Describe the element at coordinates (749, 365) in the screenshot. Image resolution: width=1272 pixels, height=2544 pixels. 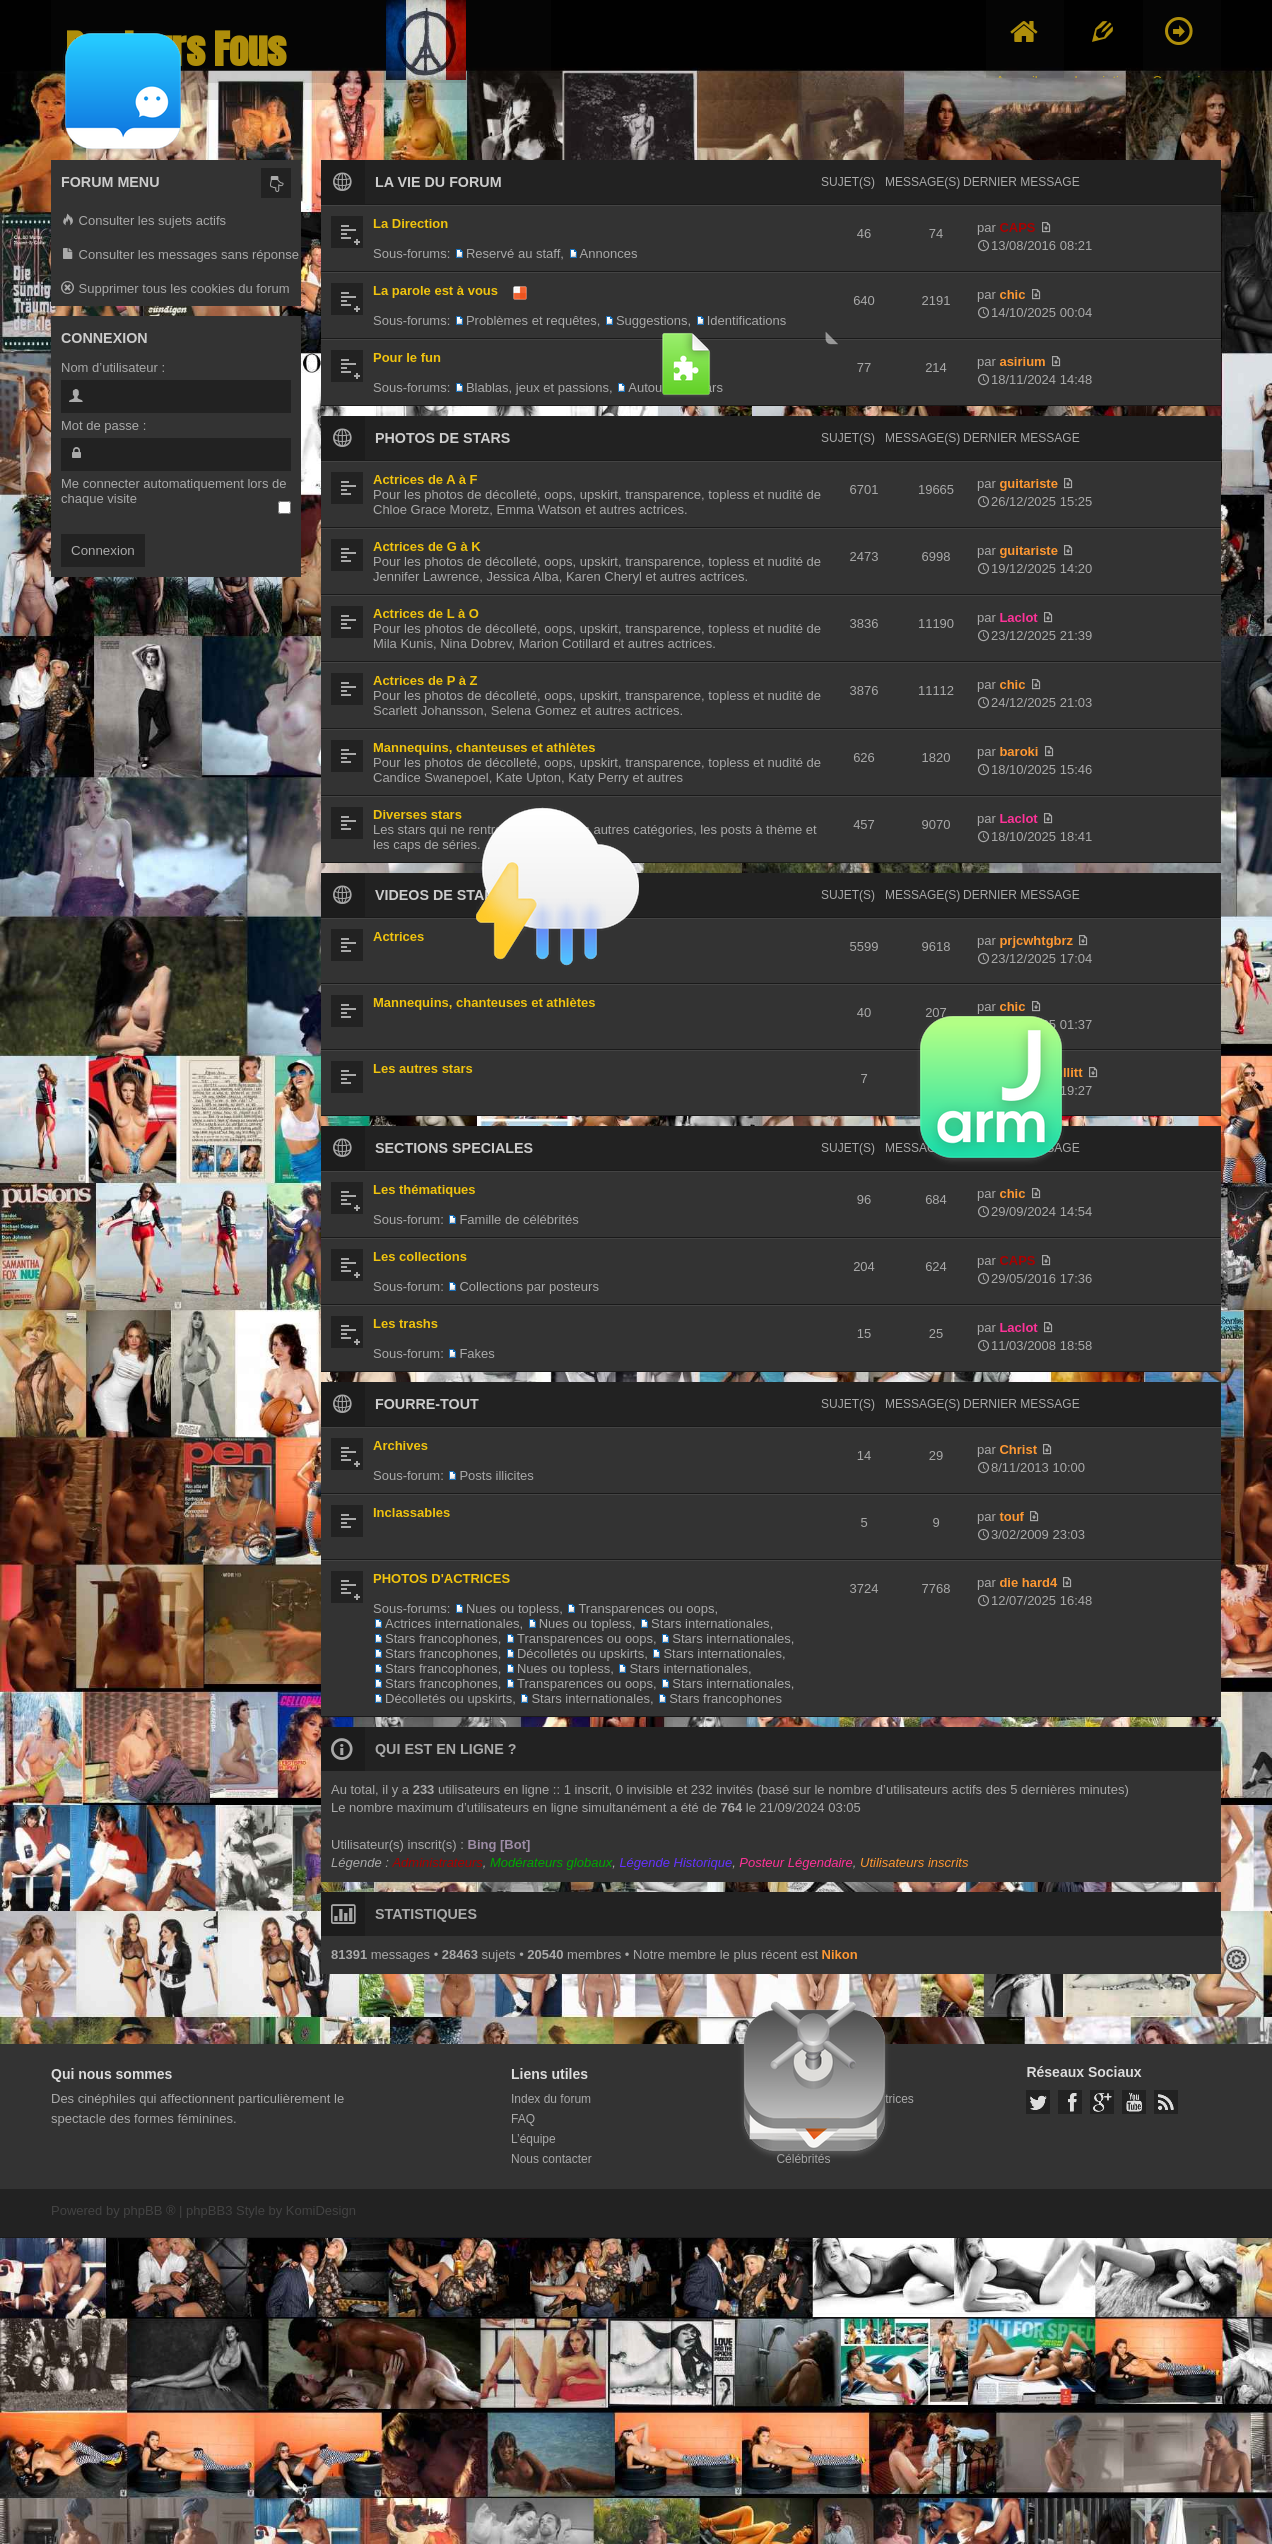
I see `a browser or app extension file` at that location.